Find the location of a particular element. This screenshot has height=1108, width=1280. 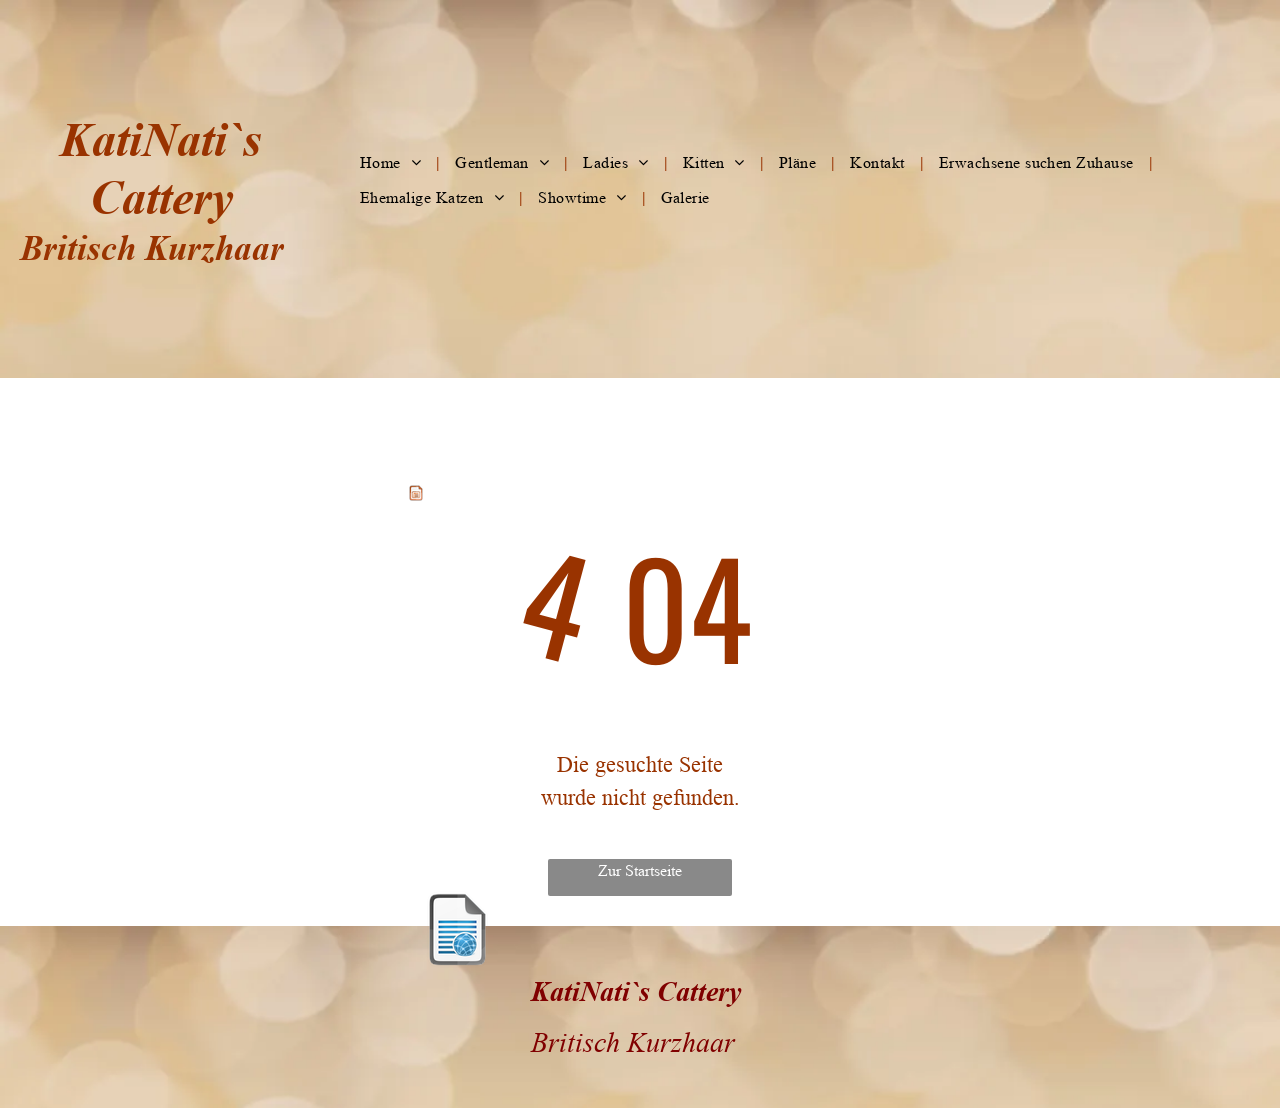

libreoffice web template document file is located at coordinates (457, 929).